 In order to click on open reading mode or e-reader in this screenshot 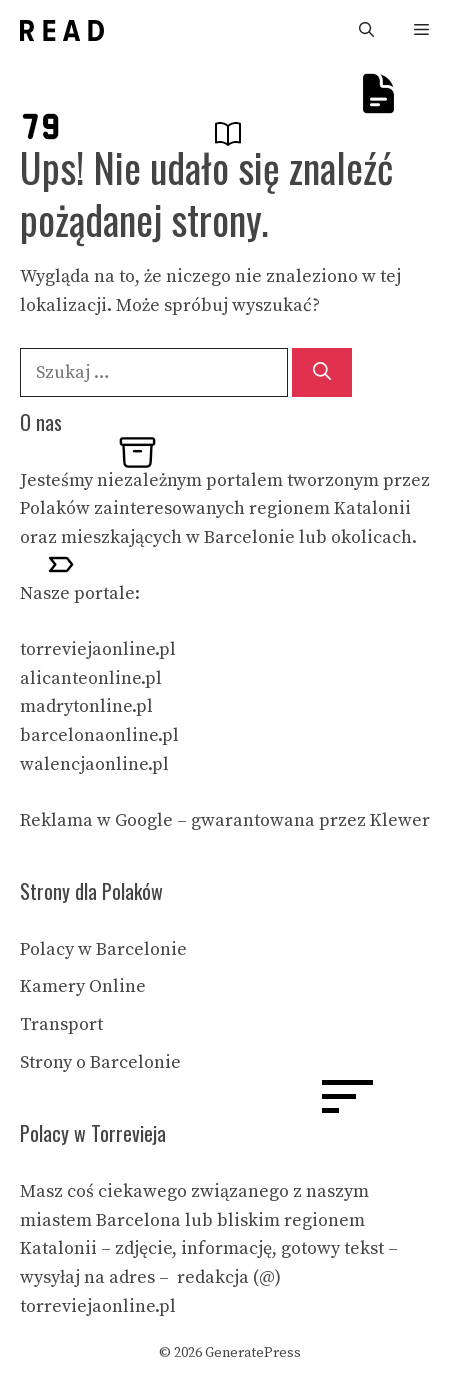, I will do `click(228, 134)`.